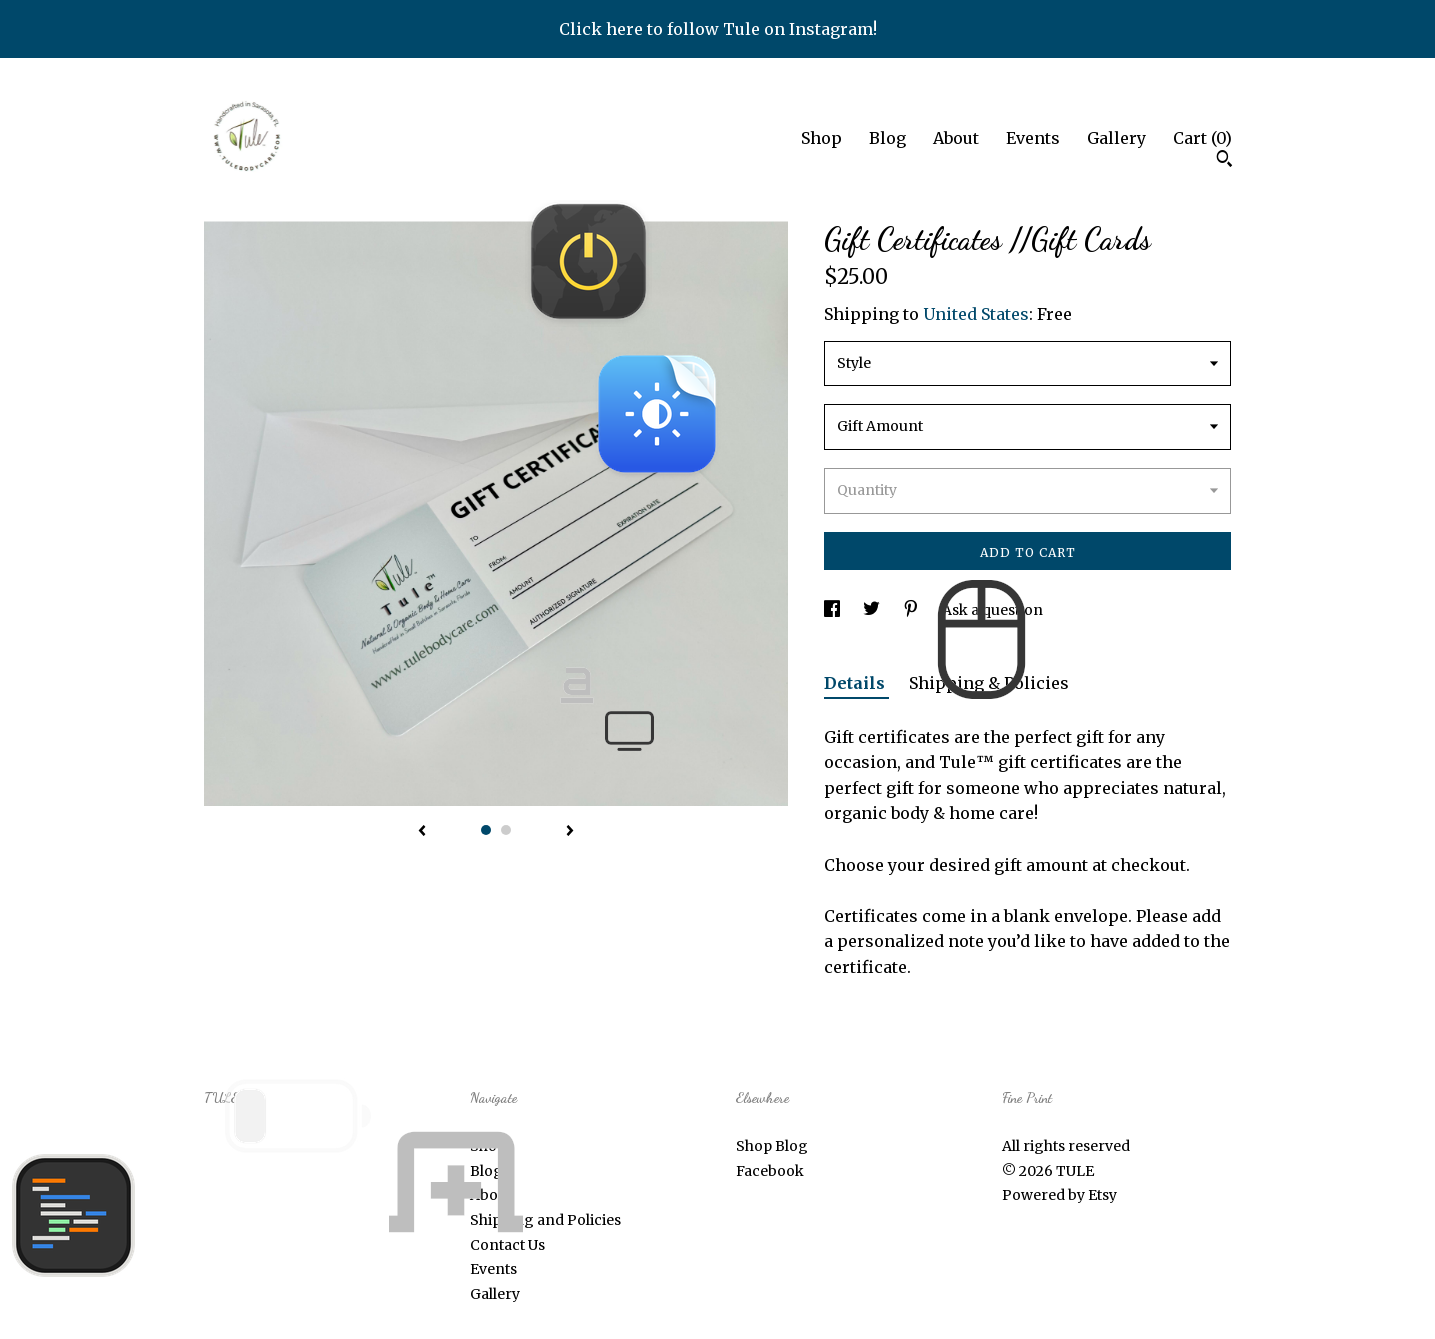  I want to click on open software development tools, so click(73, 1215).